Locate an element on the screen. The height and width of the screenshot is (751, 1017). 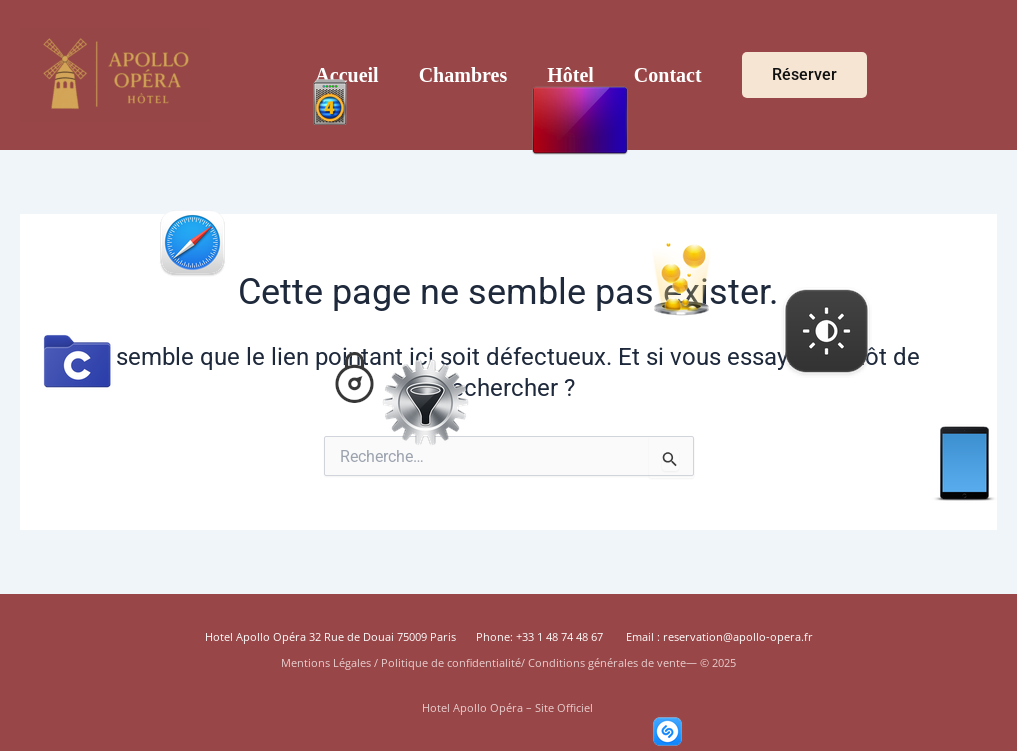
toggle night light or night shift mode is located at coordinates (826, 332).